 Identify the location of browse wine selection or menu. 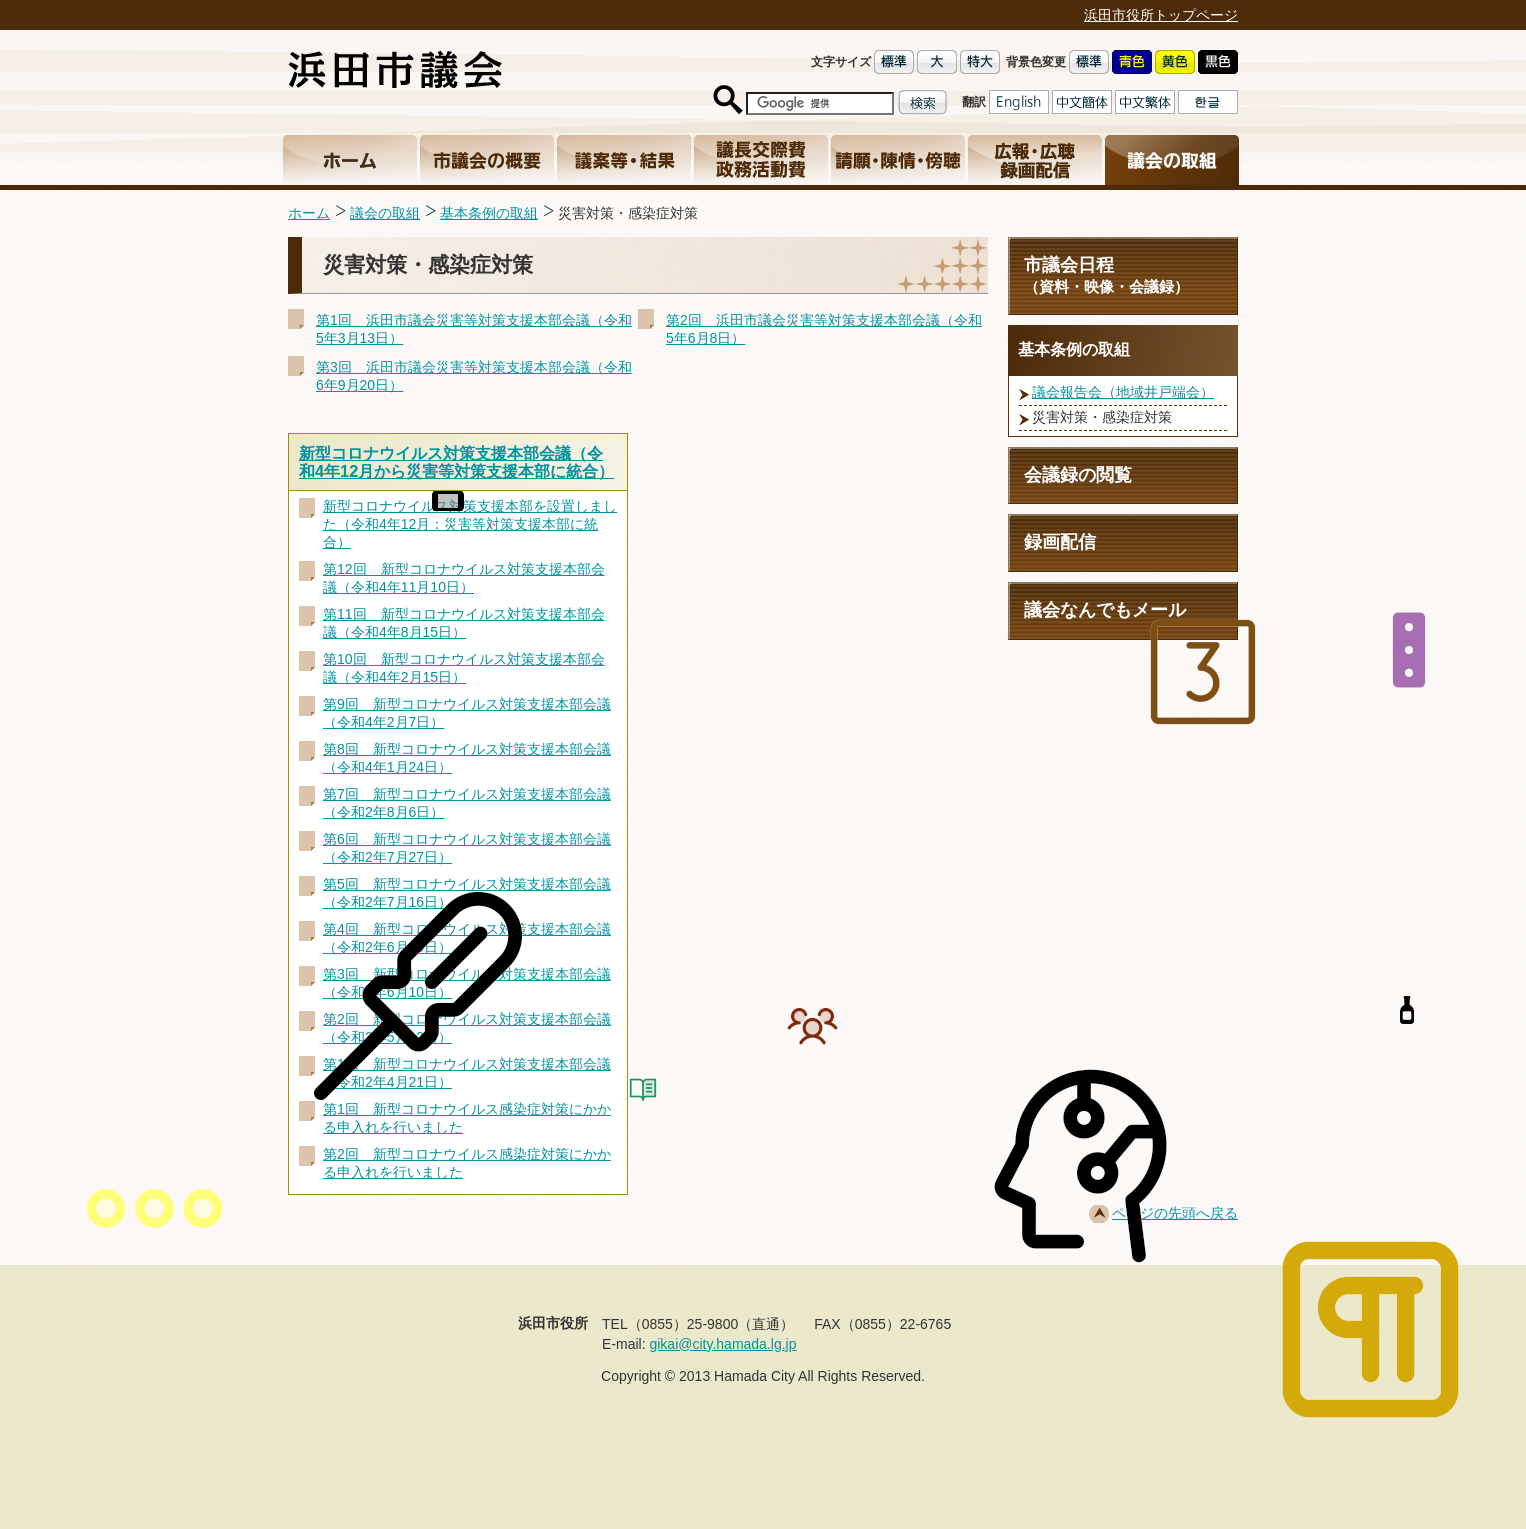
(1407, 1010).